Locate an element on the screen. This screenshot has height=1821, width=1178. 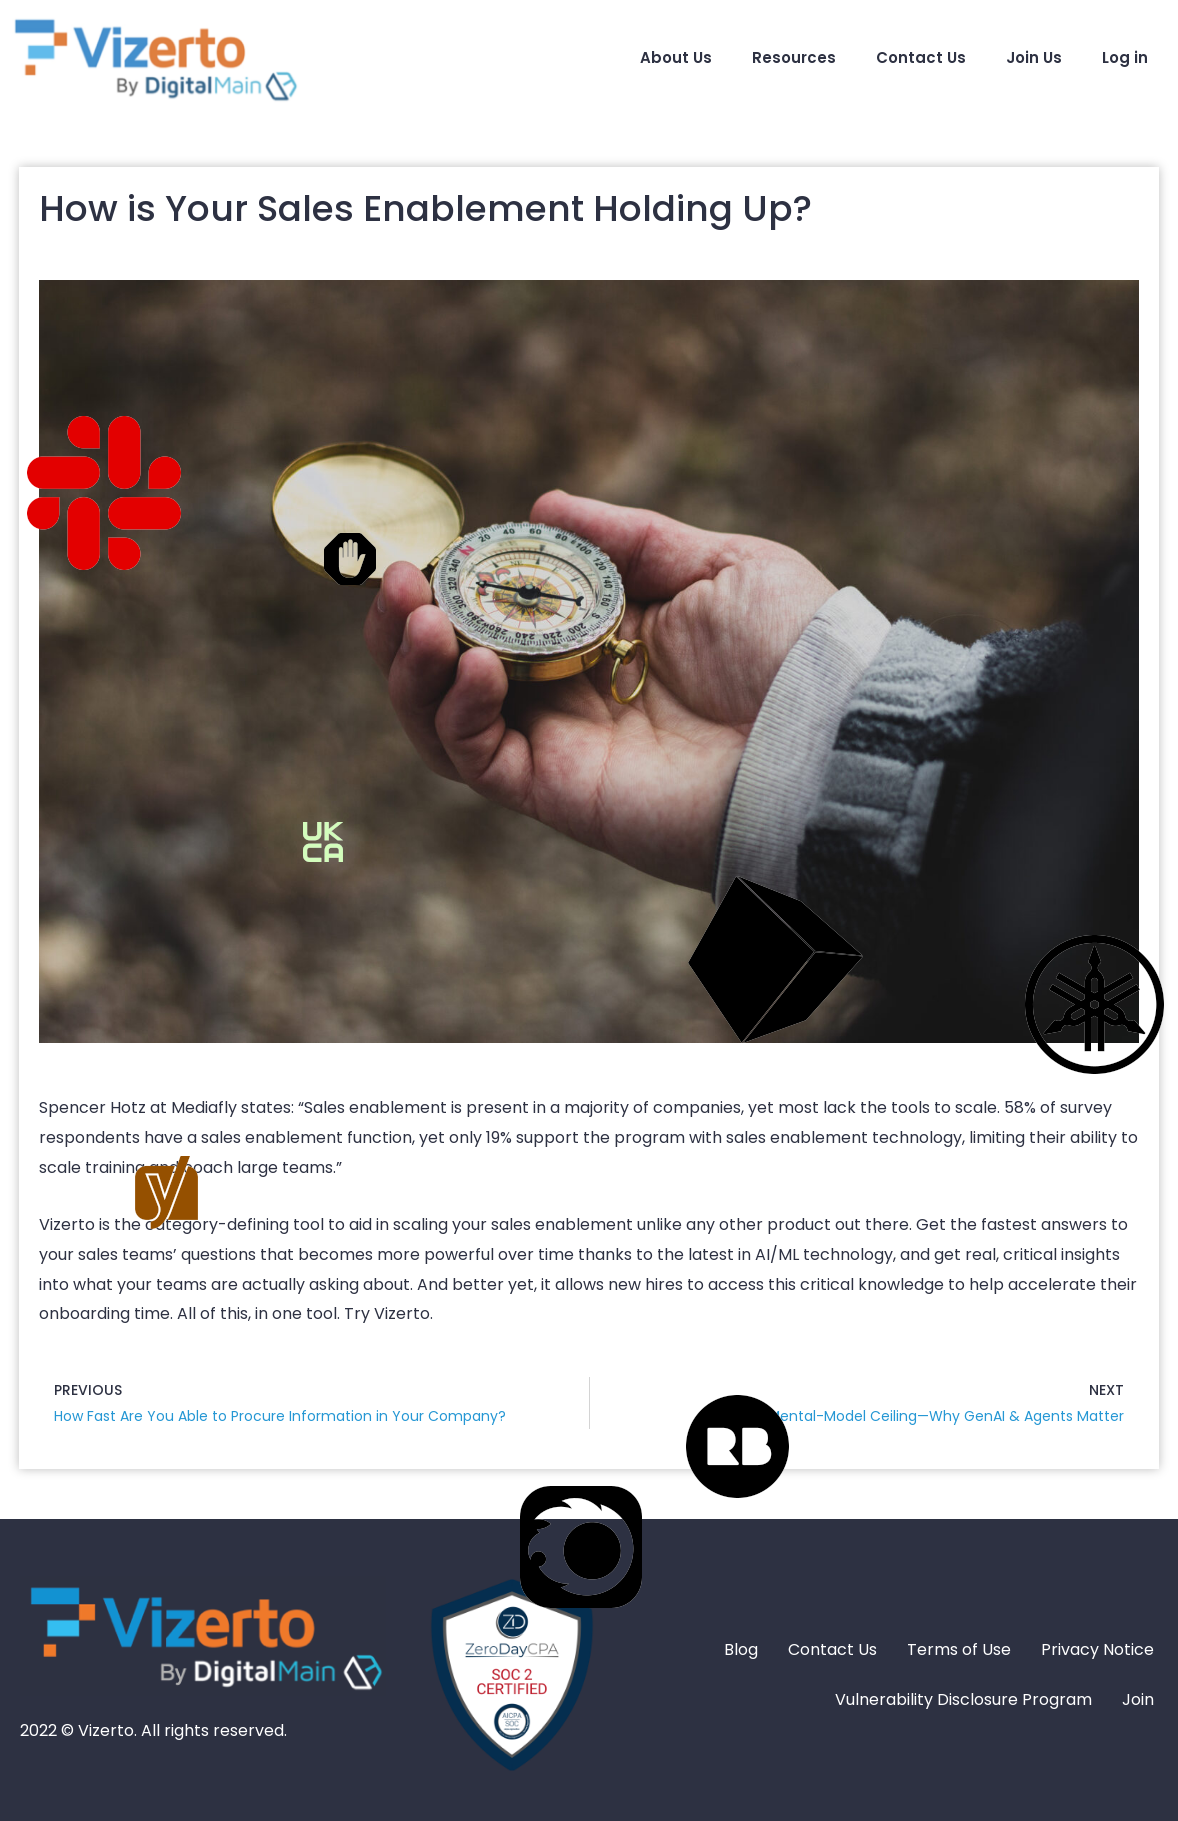
visit anycubic website or store is located at coordinates (775, 959).